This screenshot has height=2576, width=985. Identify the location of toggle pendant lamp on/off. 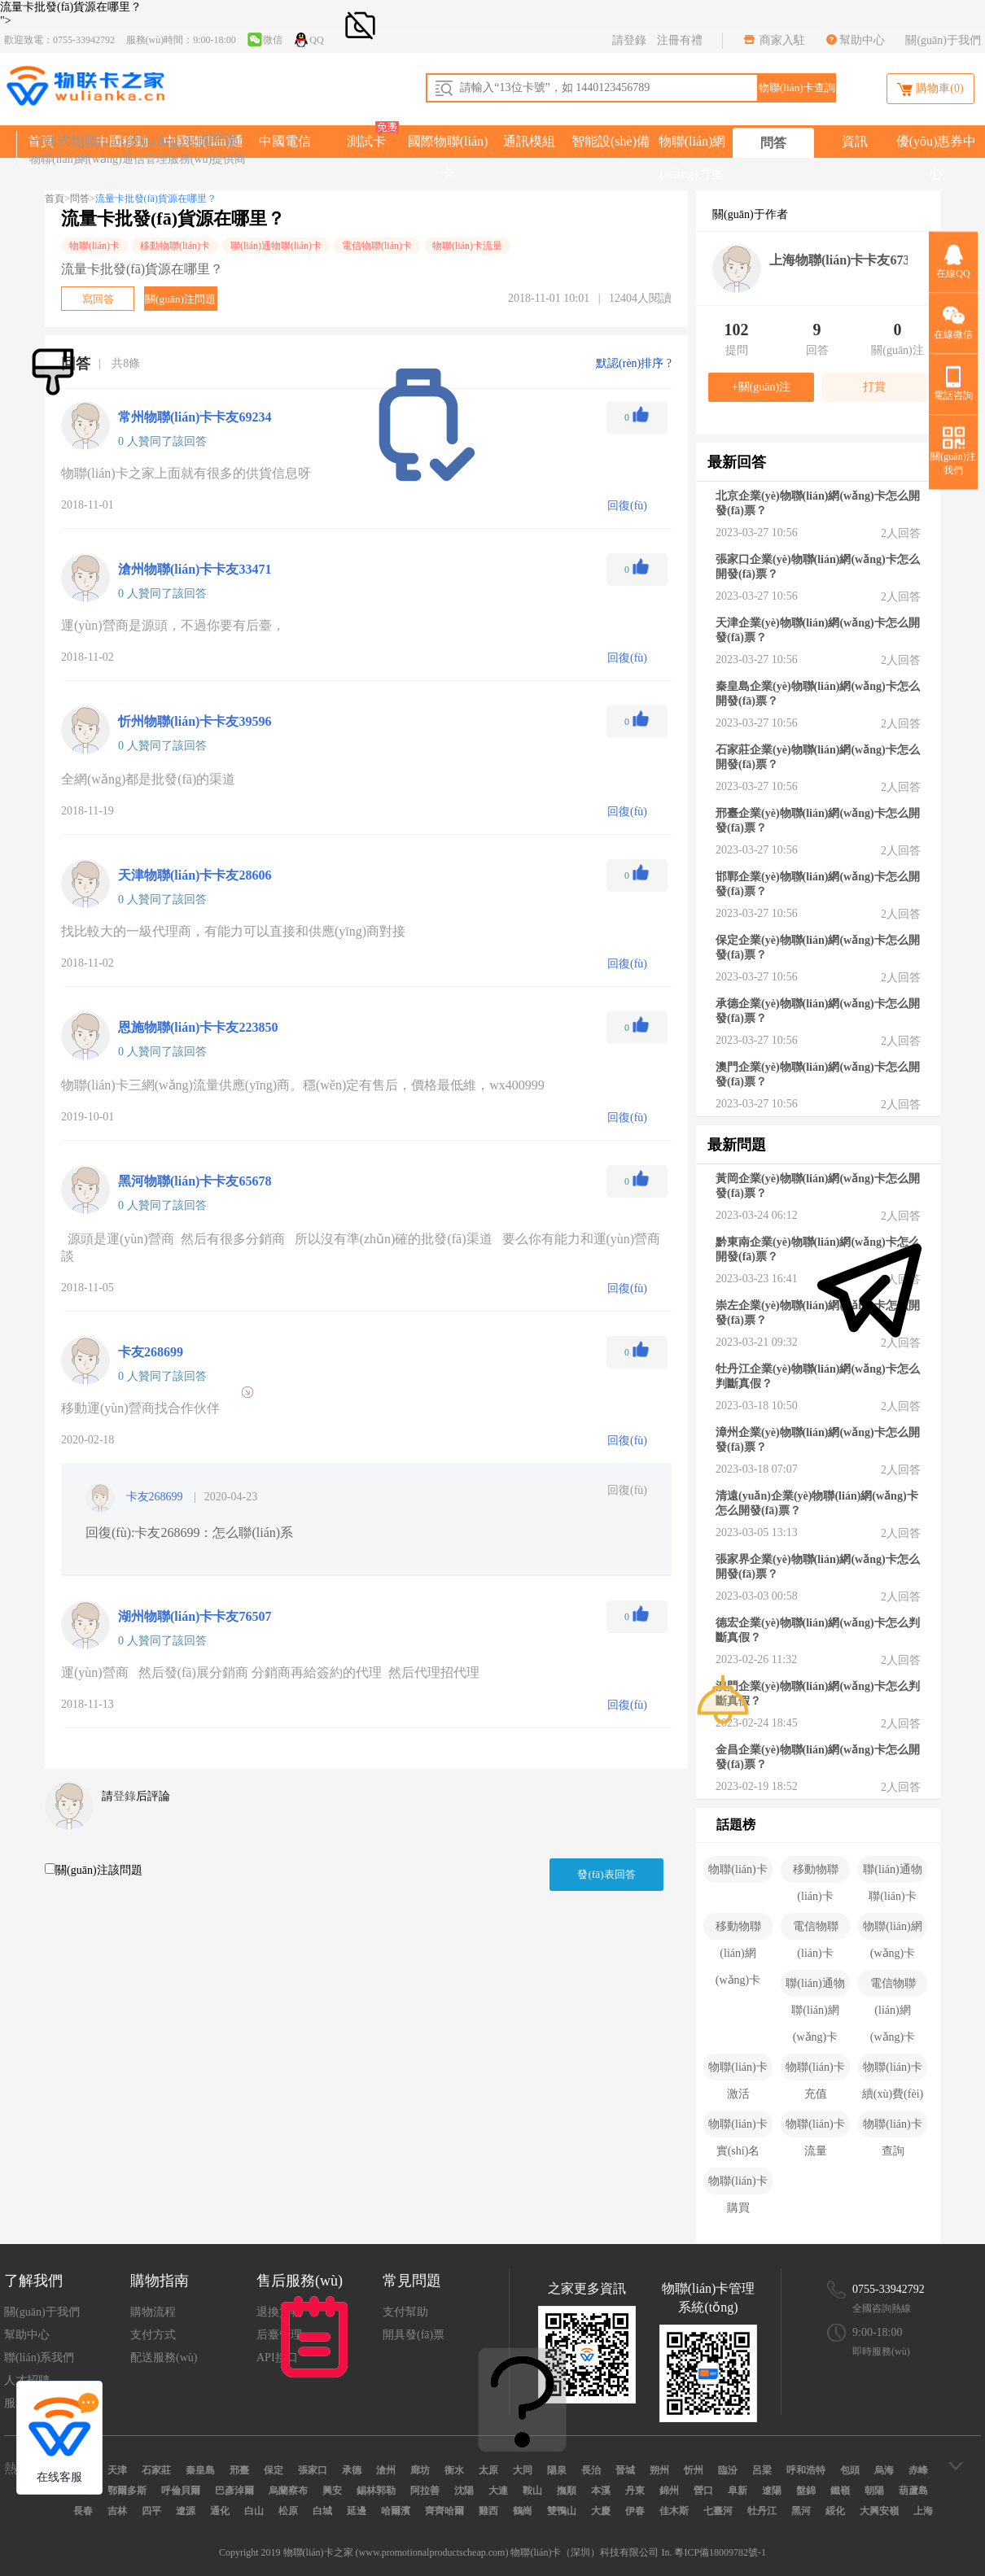
(723, 1702).